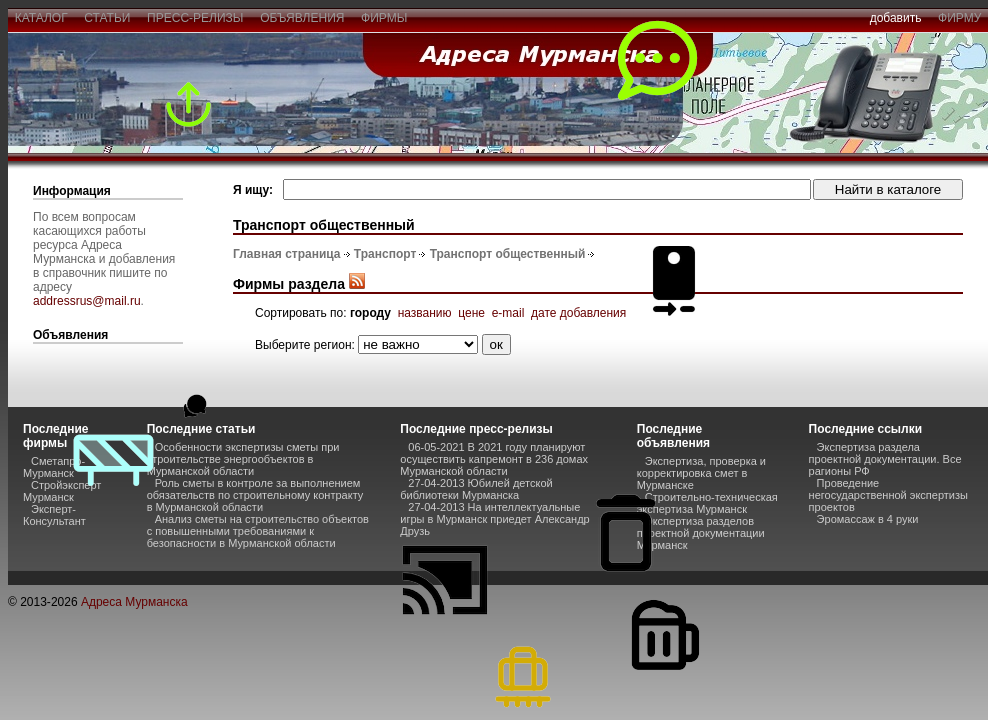  What do you see at coordinates (195, 406) in the screenshot?
I see `open messaging or chat` at bounding box center [195, 406].